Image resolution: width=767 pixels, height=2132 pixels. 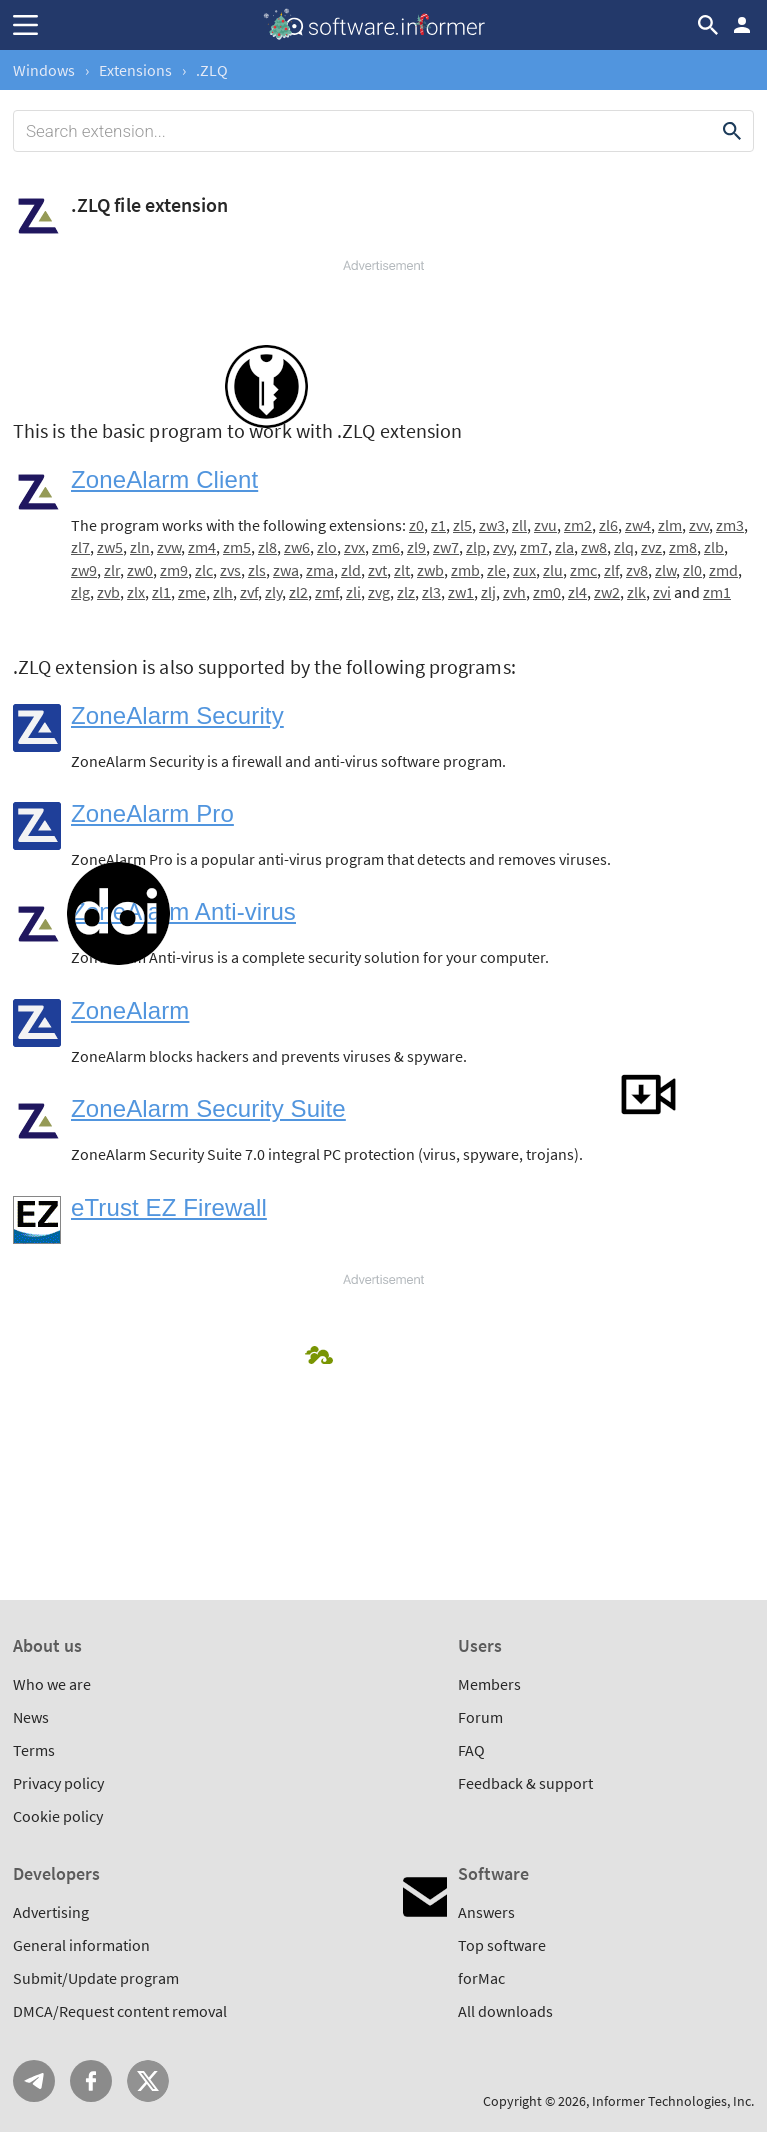 I want to click on mailbox.org email service logo, so click(x=425, y=1897).